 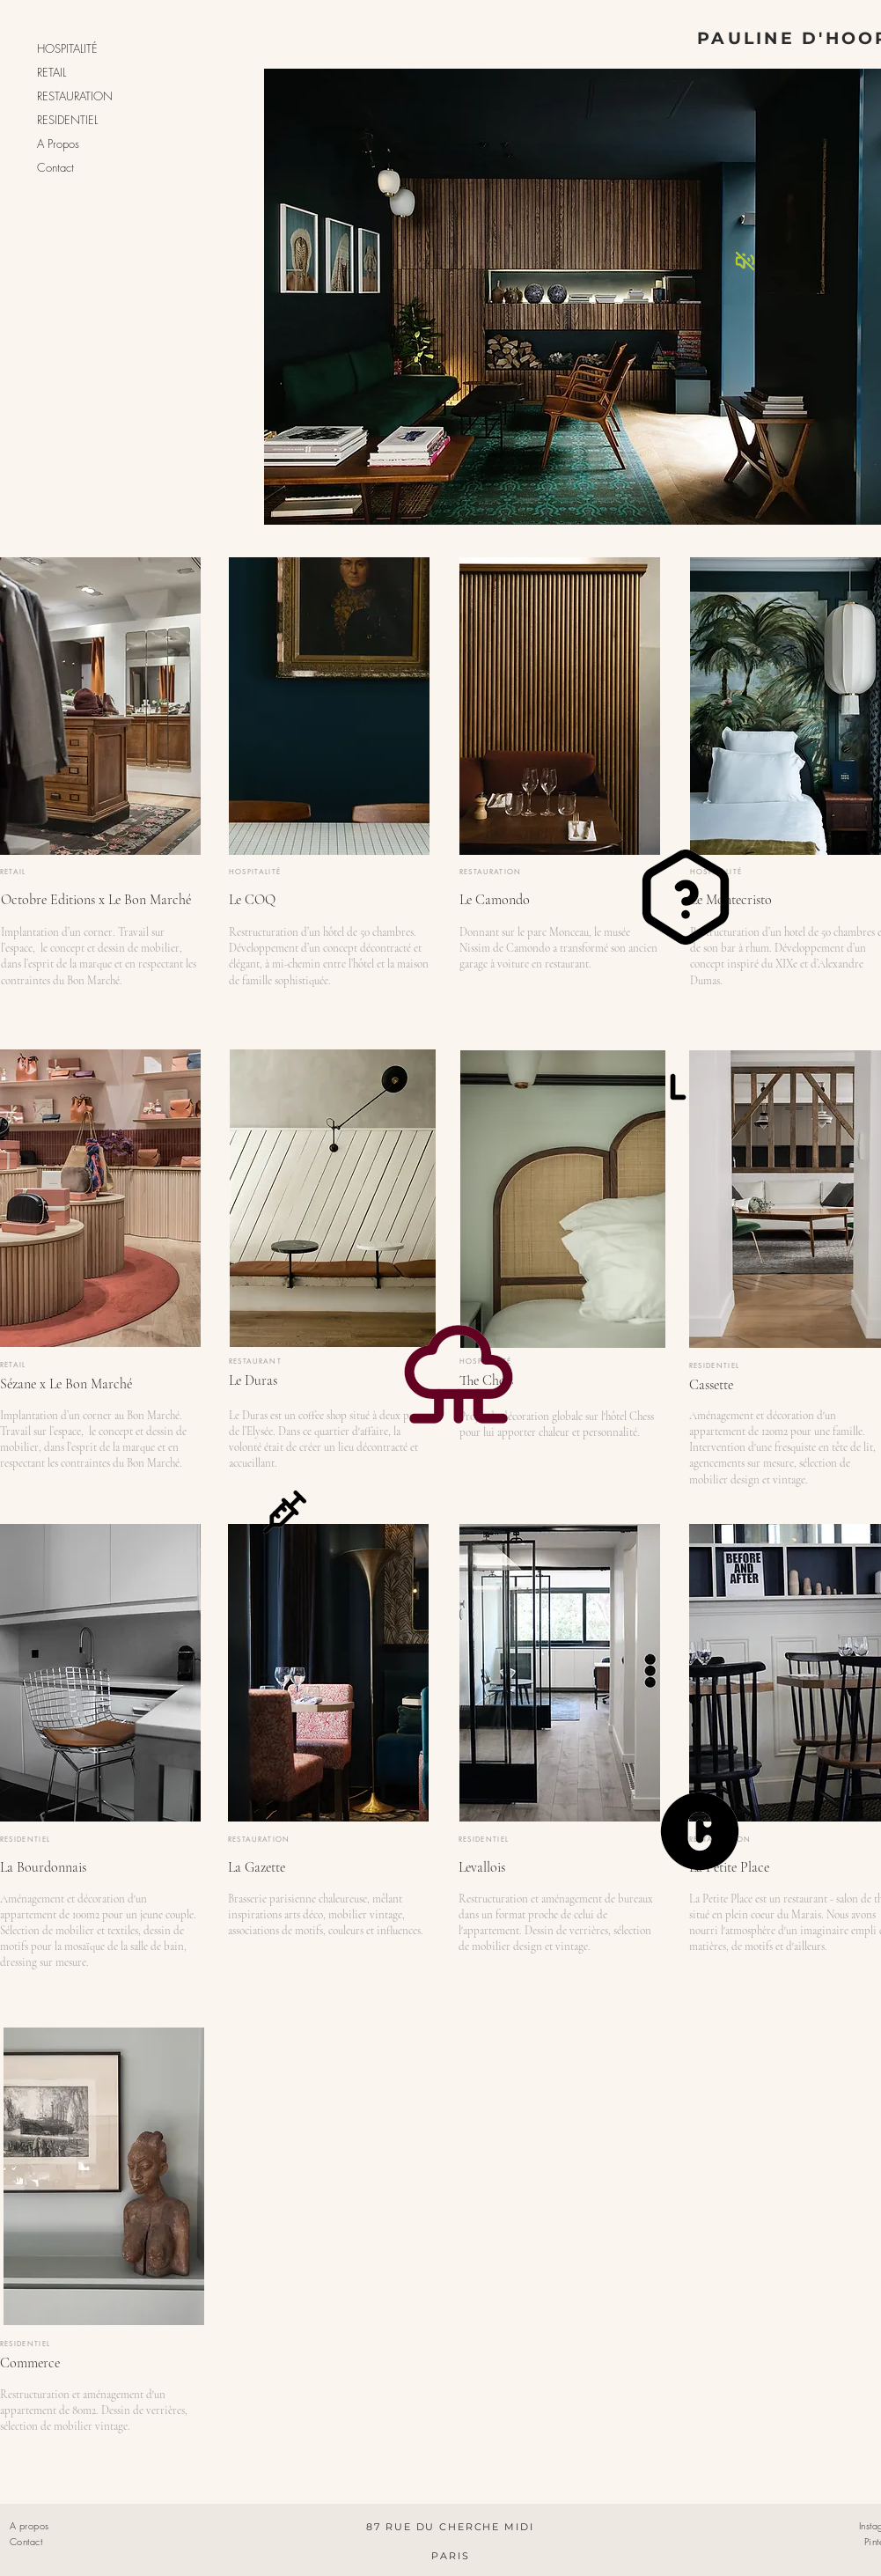 I want to click on access vaccination records, so click(x=284, y=1512).